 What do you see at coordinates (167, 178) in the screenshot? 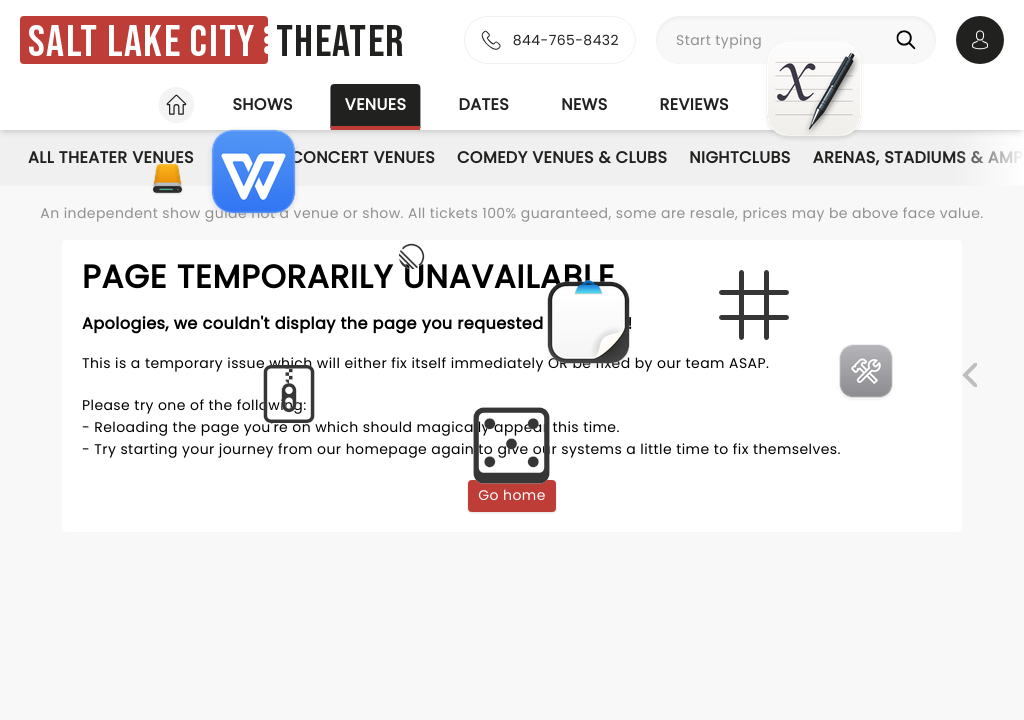
I see `external USB hard drive connected` at bounding box center [167, 178].